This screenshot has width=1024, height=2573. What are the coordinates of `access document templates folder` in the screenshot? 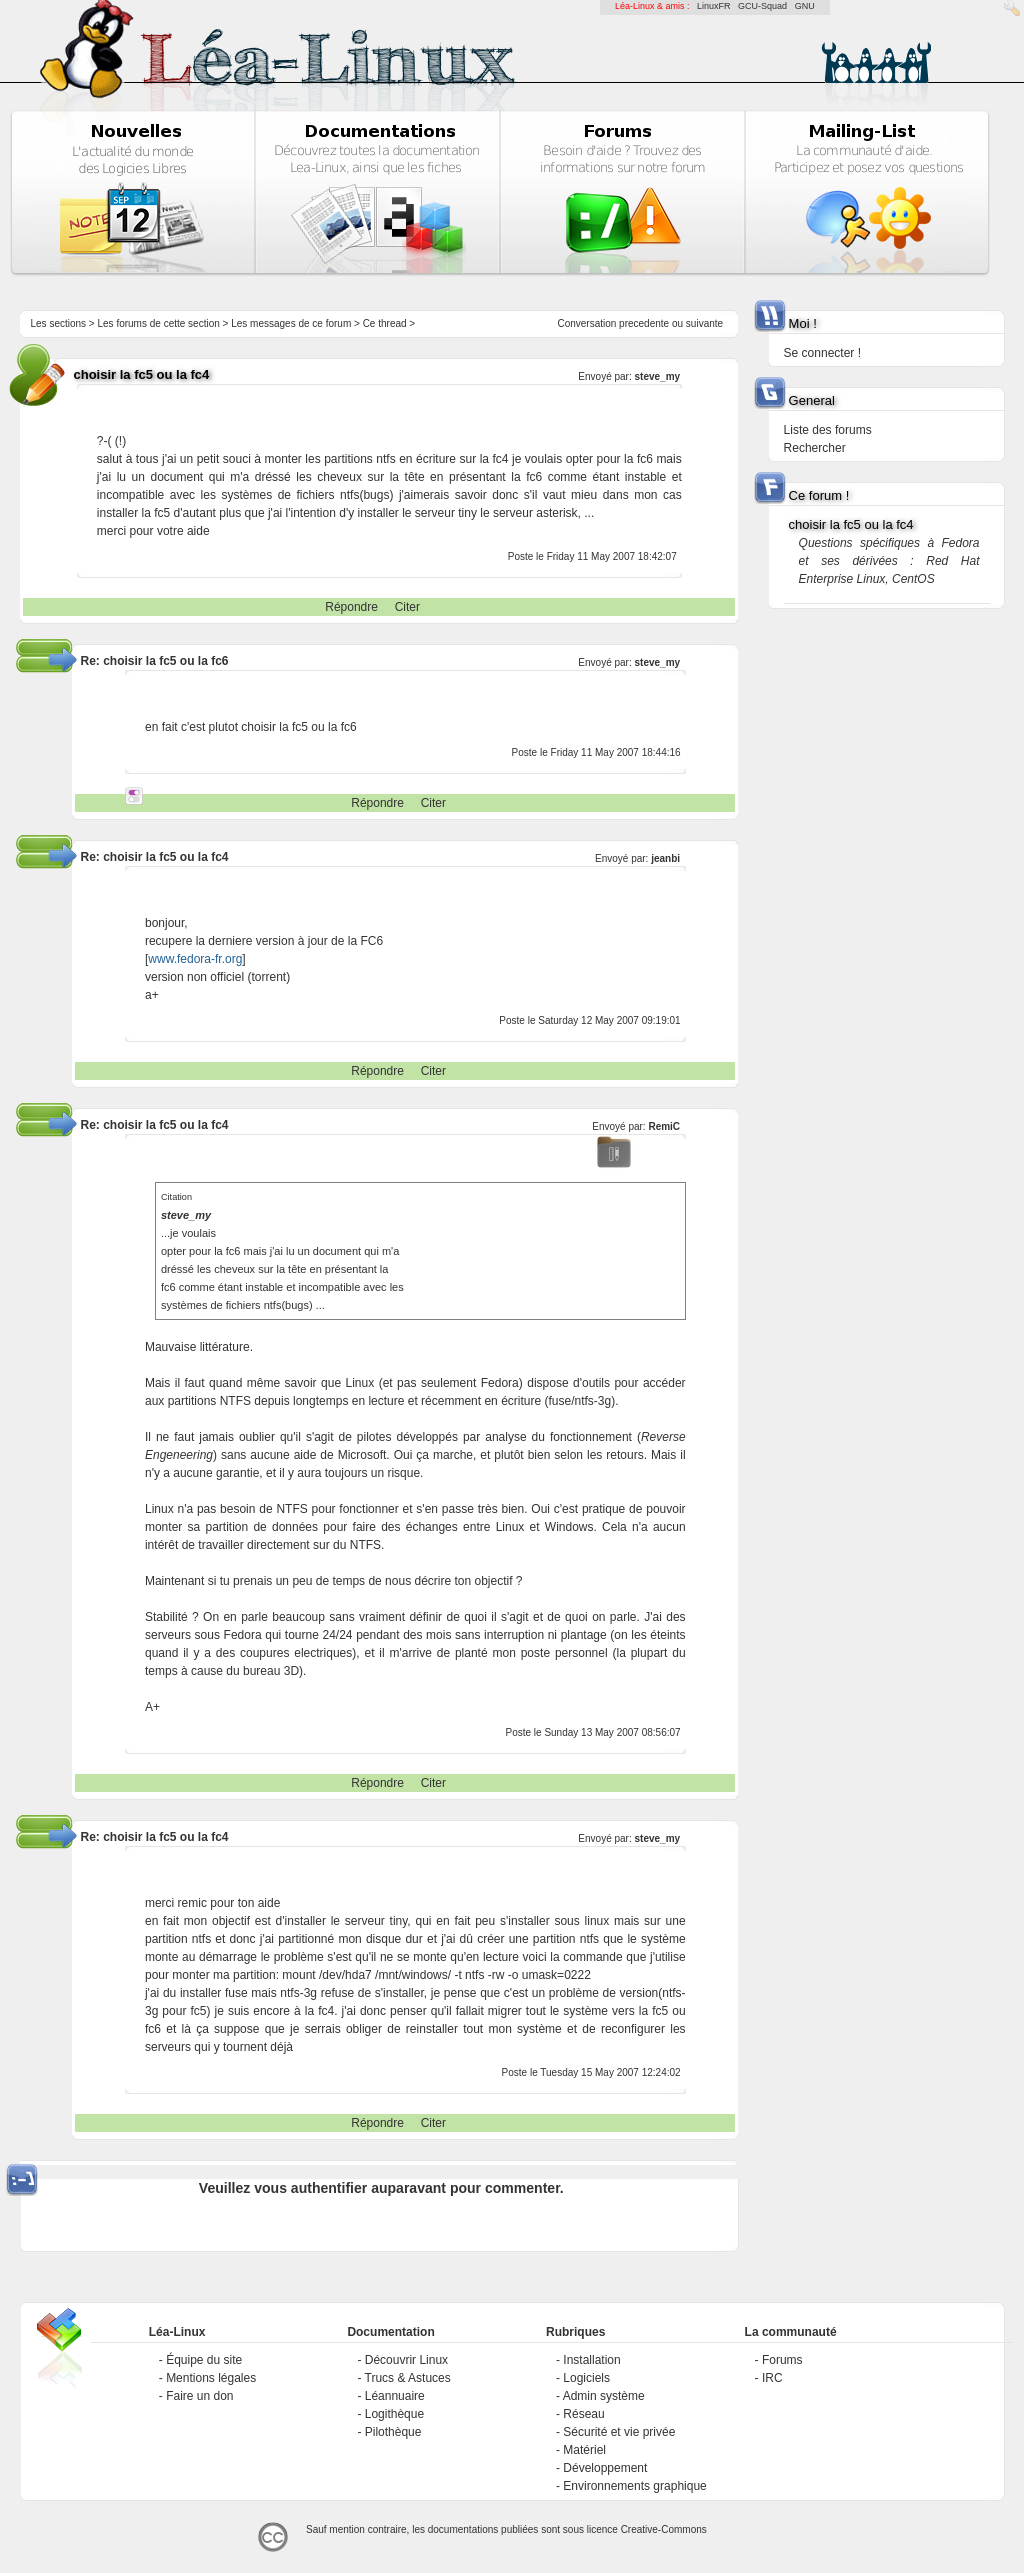 It's located at (614, 1152).